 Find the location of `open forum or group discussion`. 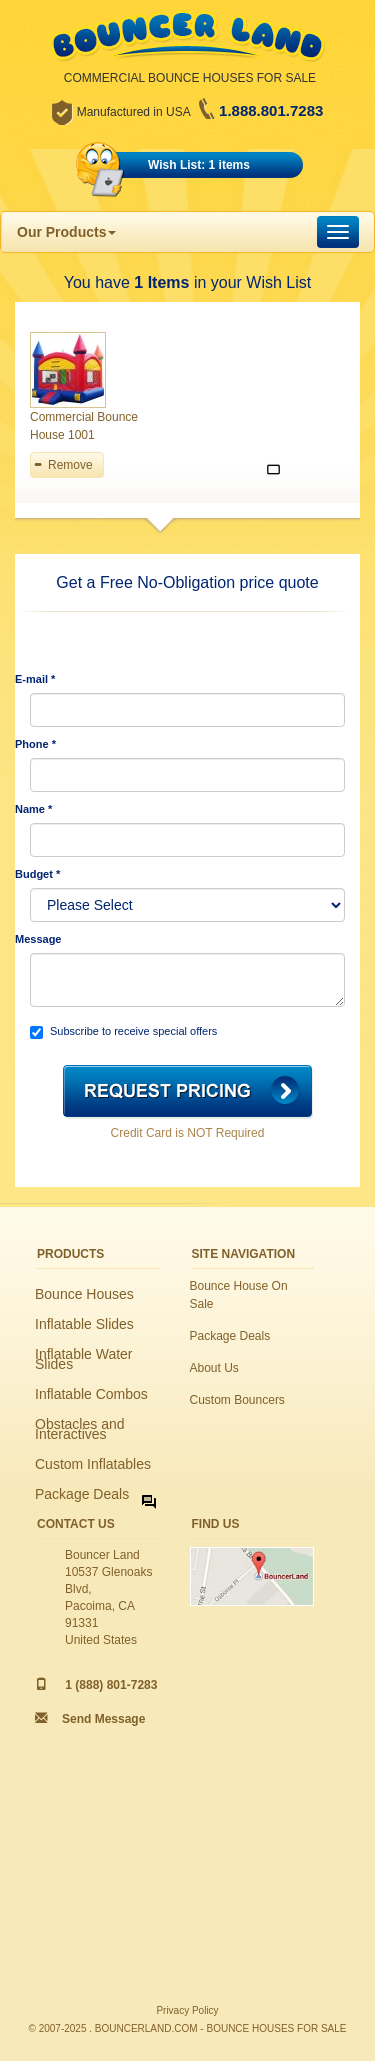

open forum or group discussion is located at coordinates (149, 1502).